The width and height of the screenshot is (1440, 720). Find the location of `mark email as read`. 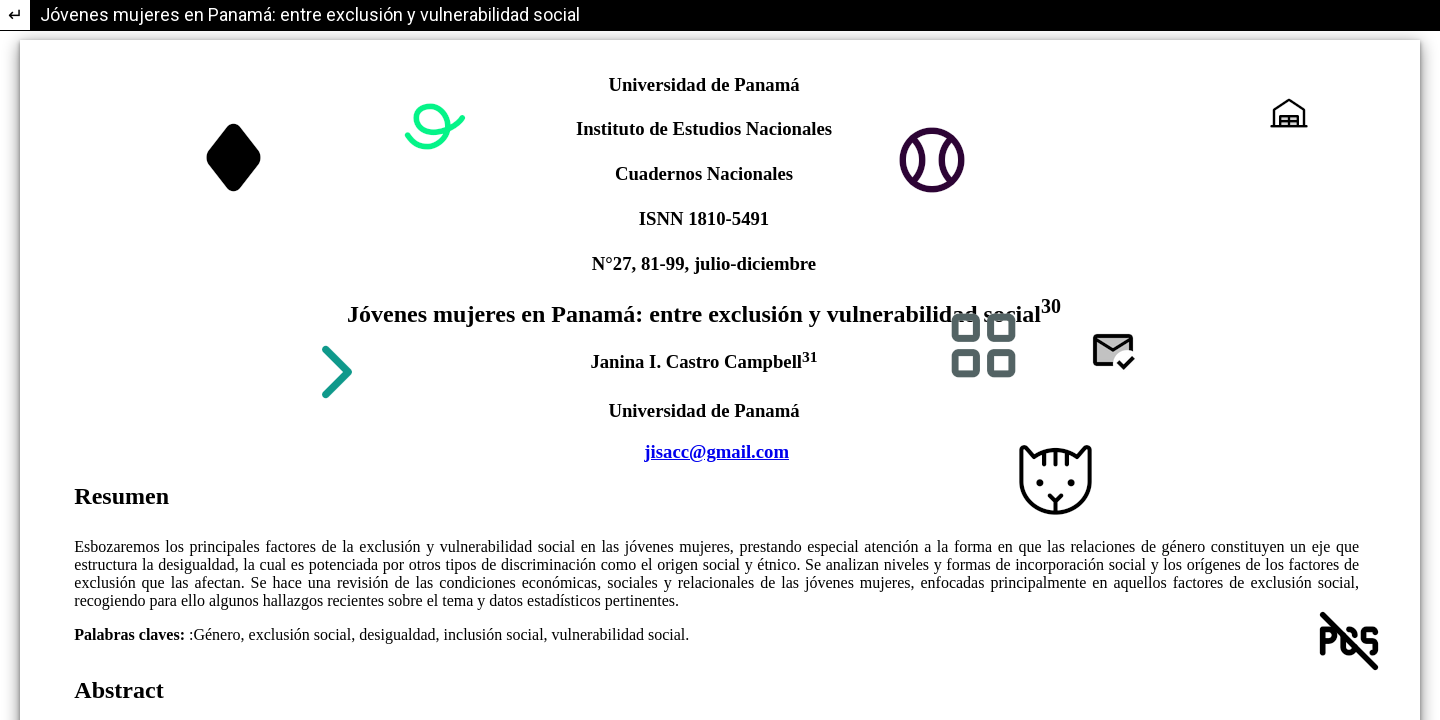

mark email as read is located at coordinates (1113, 350).